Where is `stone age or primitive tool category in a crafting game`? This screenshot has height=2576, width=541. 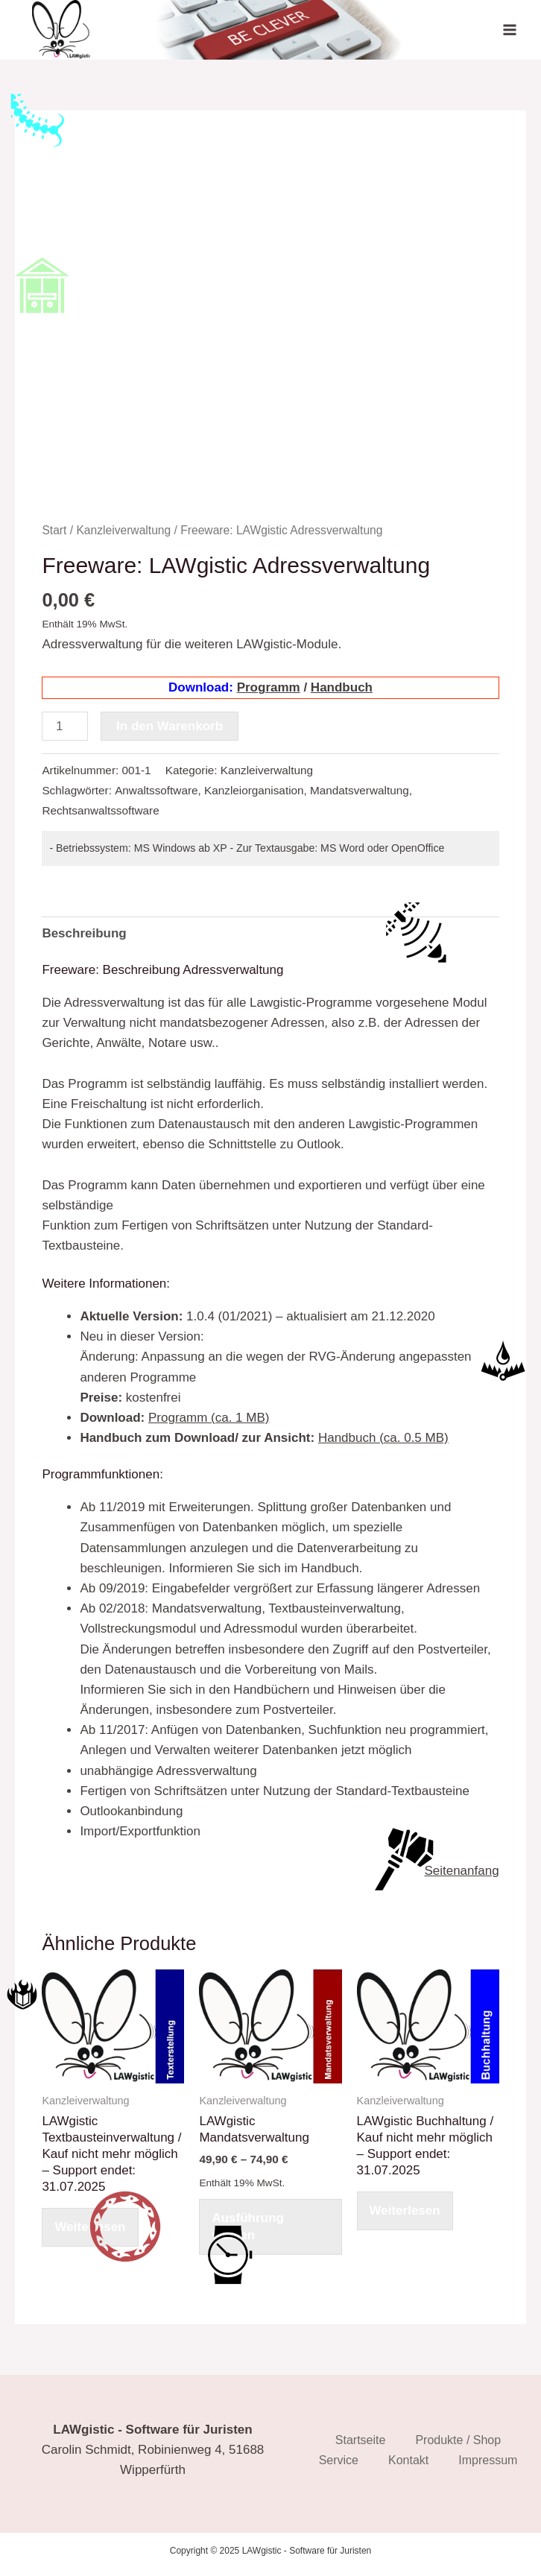
stone age or primitive tool category in a crafting game is located at coordinates (405, 1858).